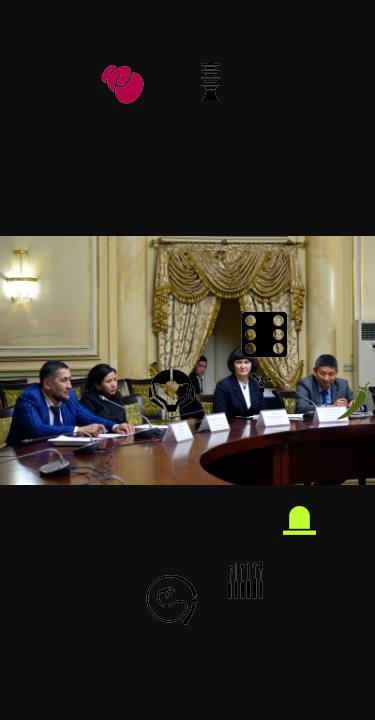  I want to click on whip weapon item in a game inventory, so click(171, 599).